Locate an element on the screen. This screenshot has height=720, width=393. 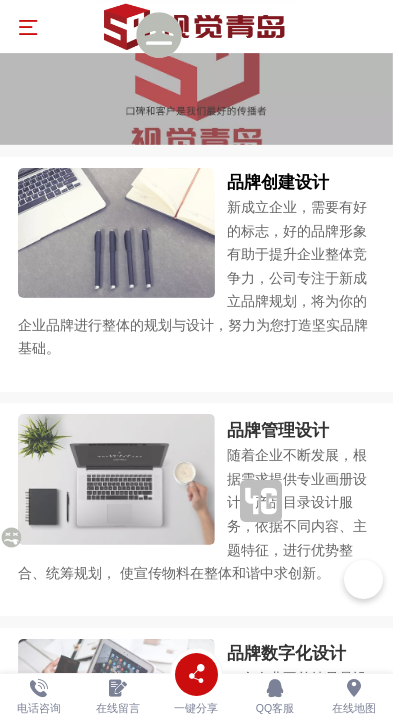
indicates user is tired or exhausted is located at coordinates (159, 35).